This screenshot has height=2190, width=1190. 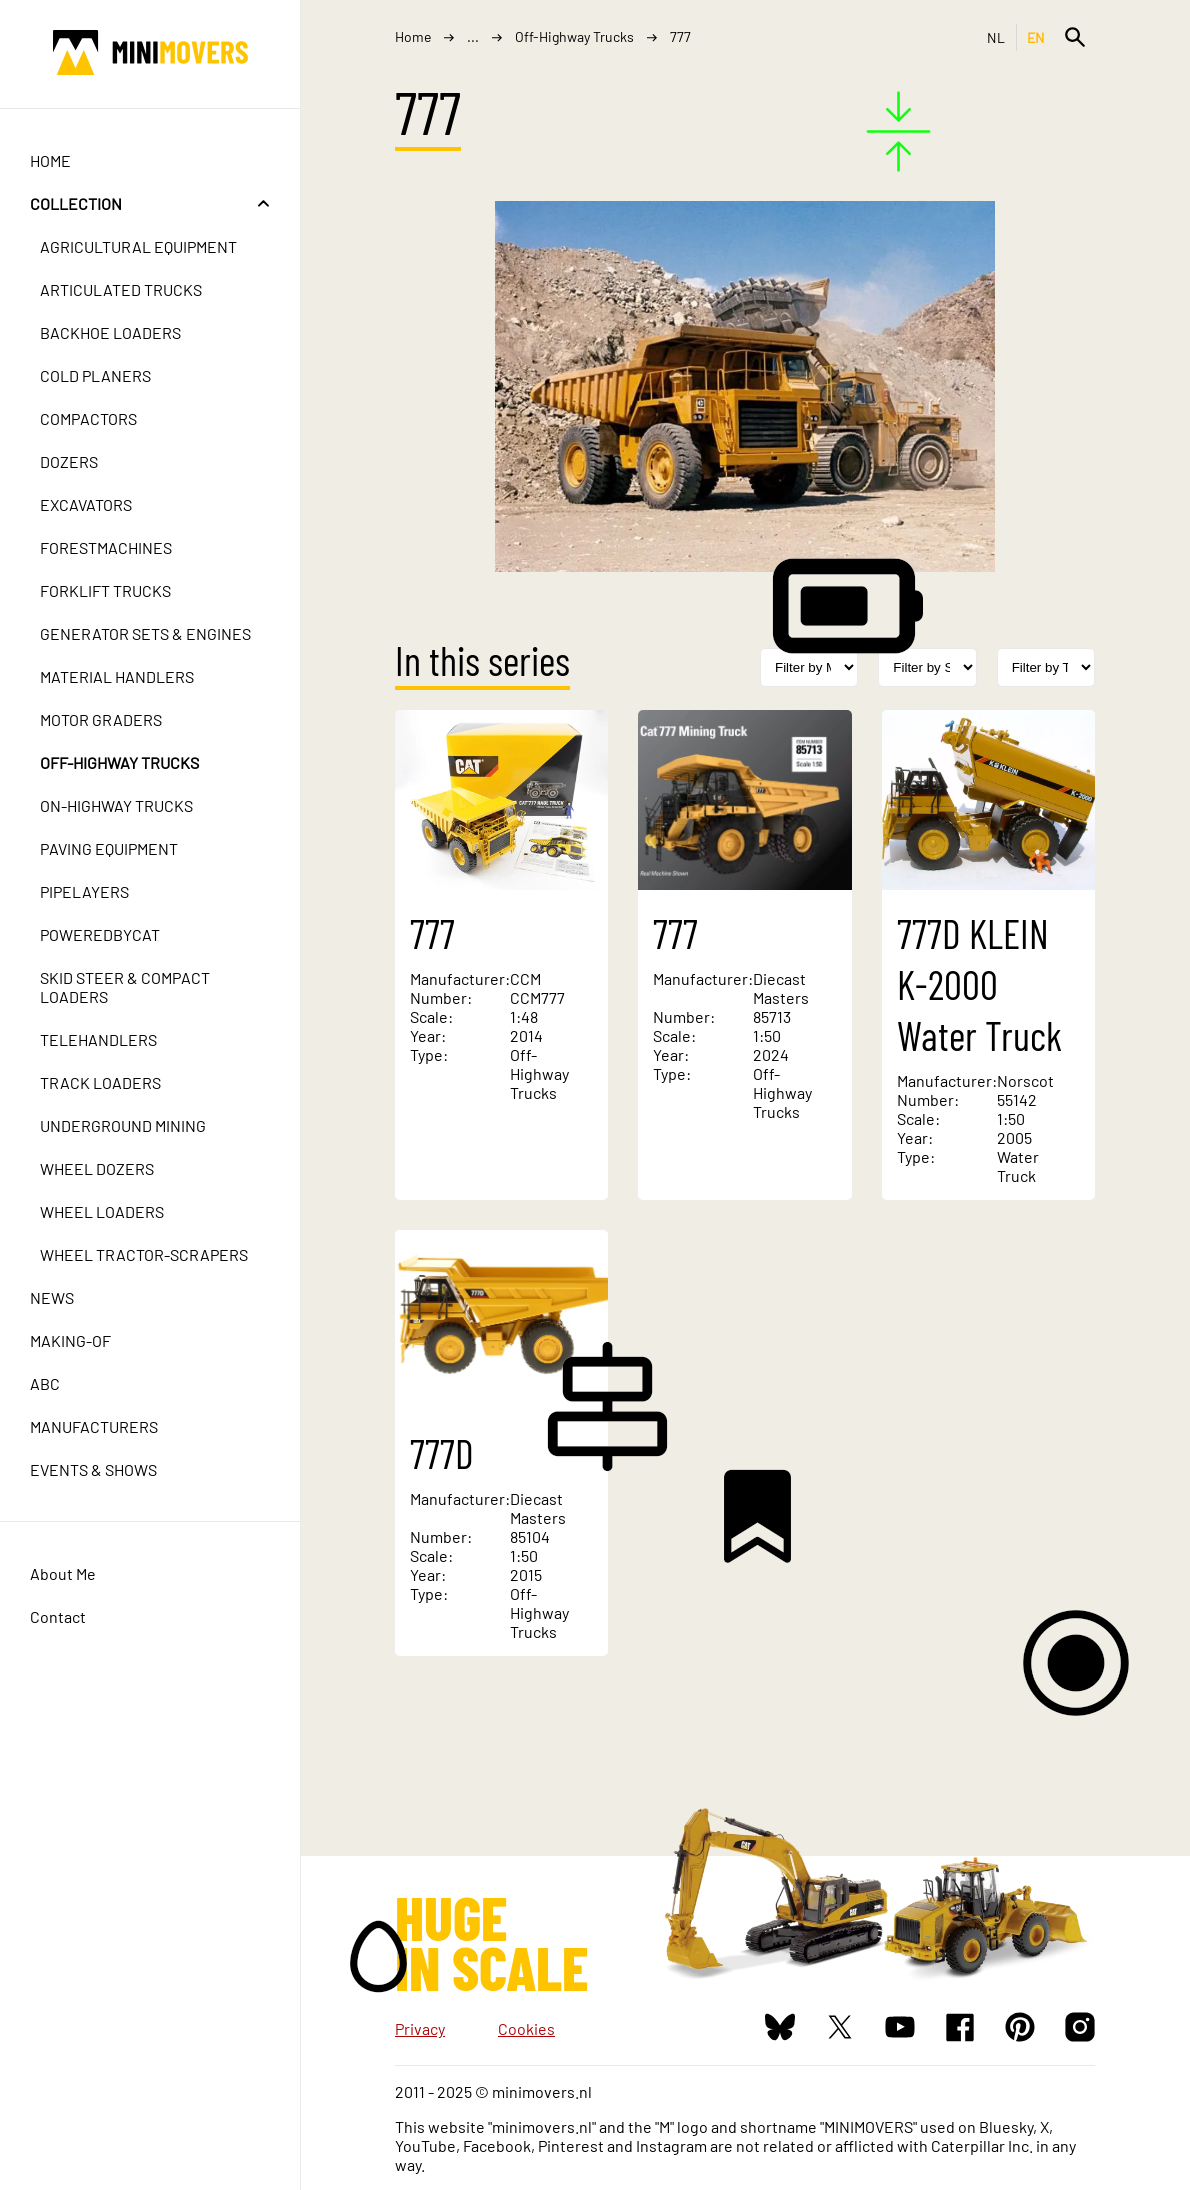 What do you see at coordinates (844, 606) in the screenshot?
I see `indicates battery level at approximately 80% charge` at bounding box center [844, 606].